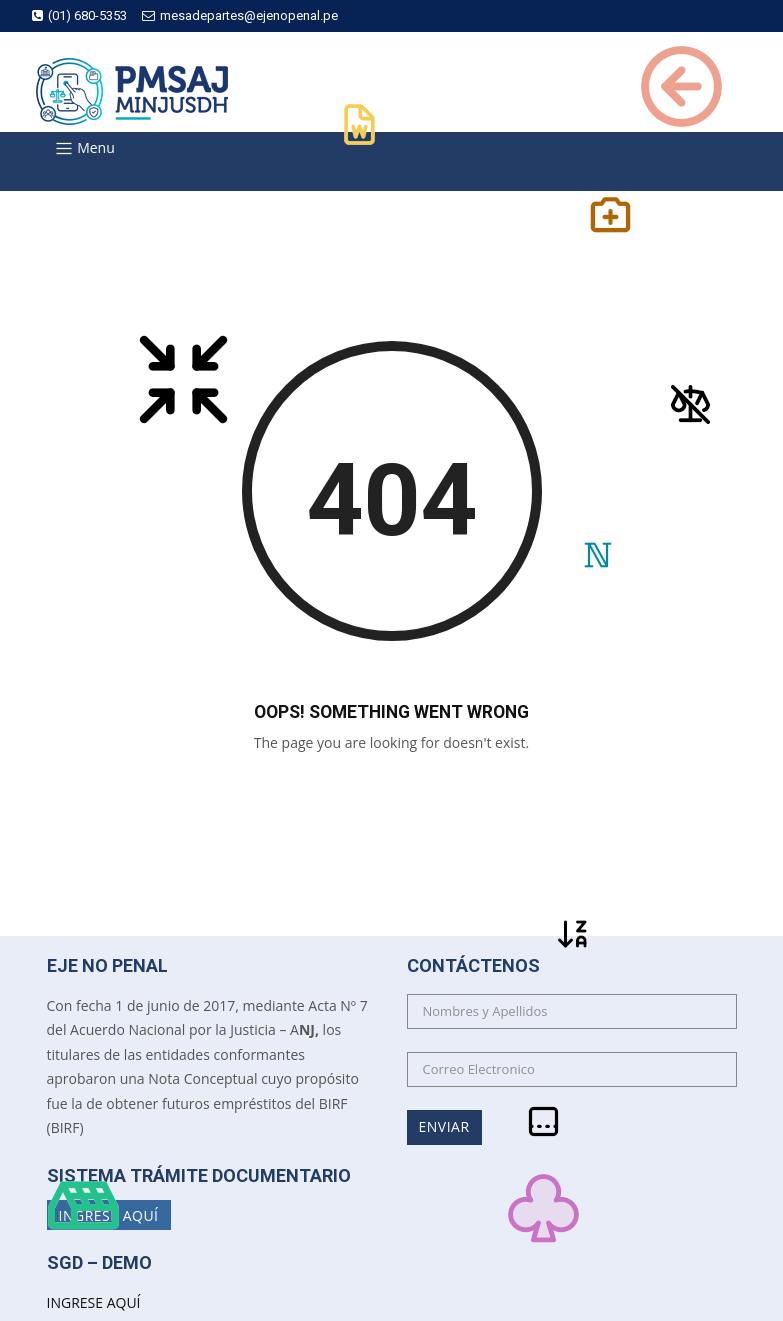  Describe the element at coordinates (598, 555) in the screenshot. I see `open Notion app` at that location.